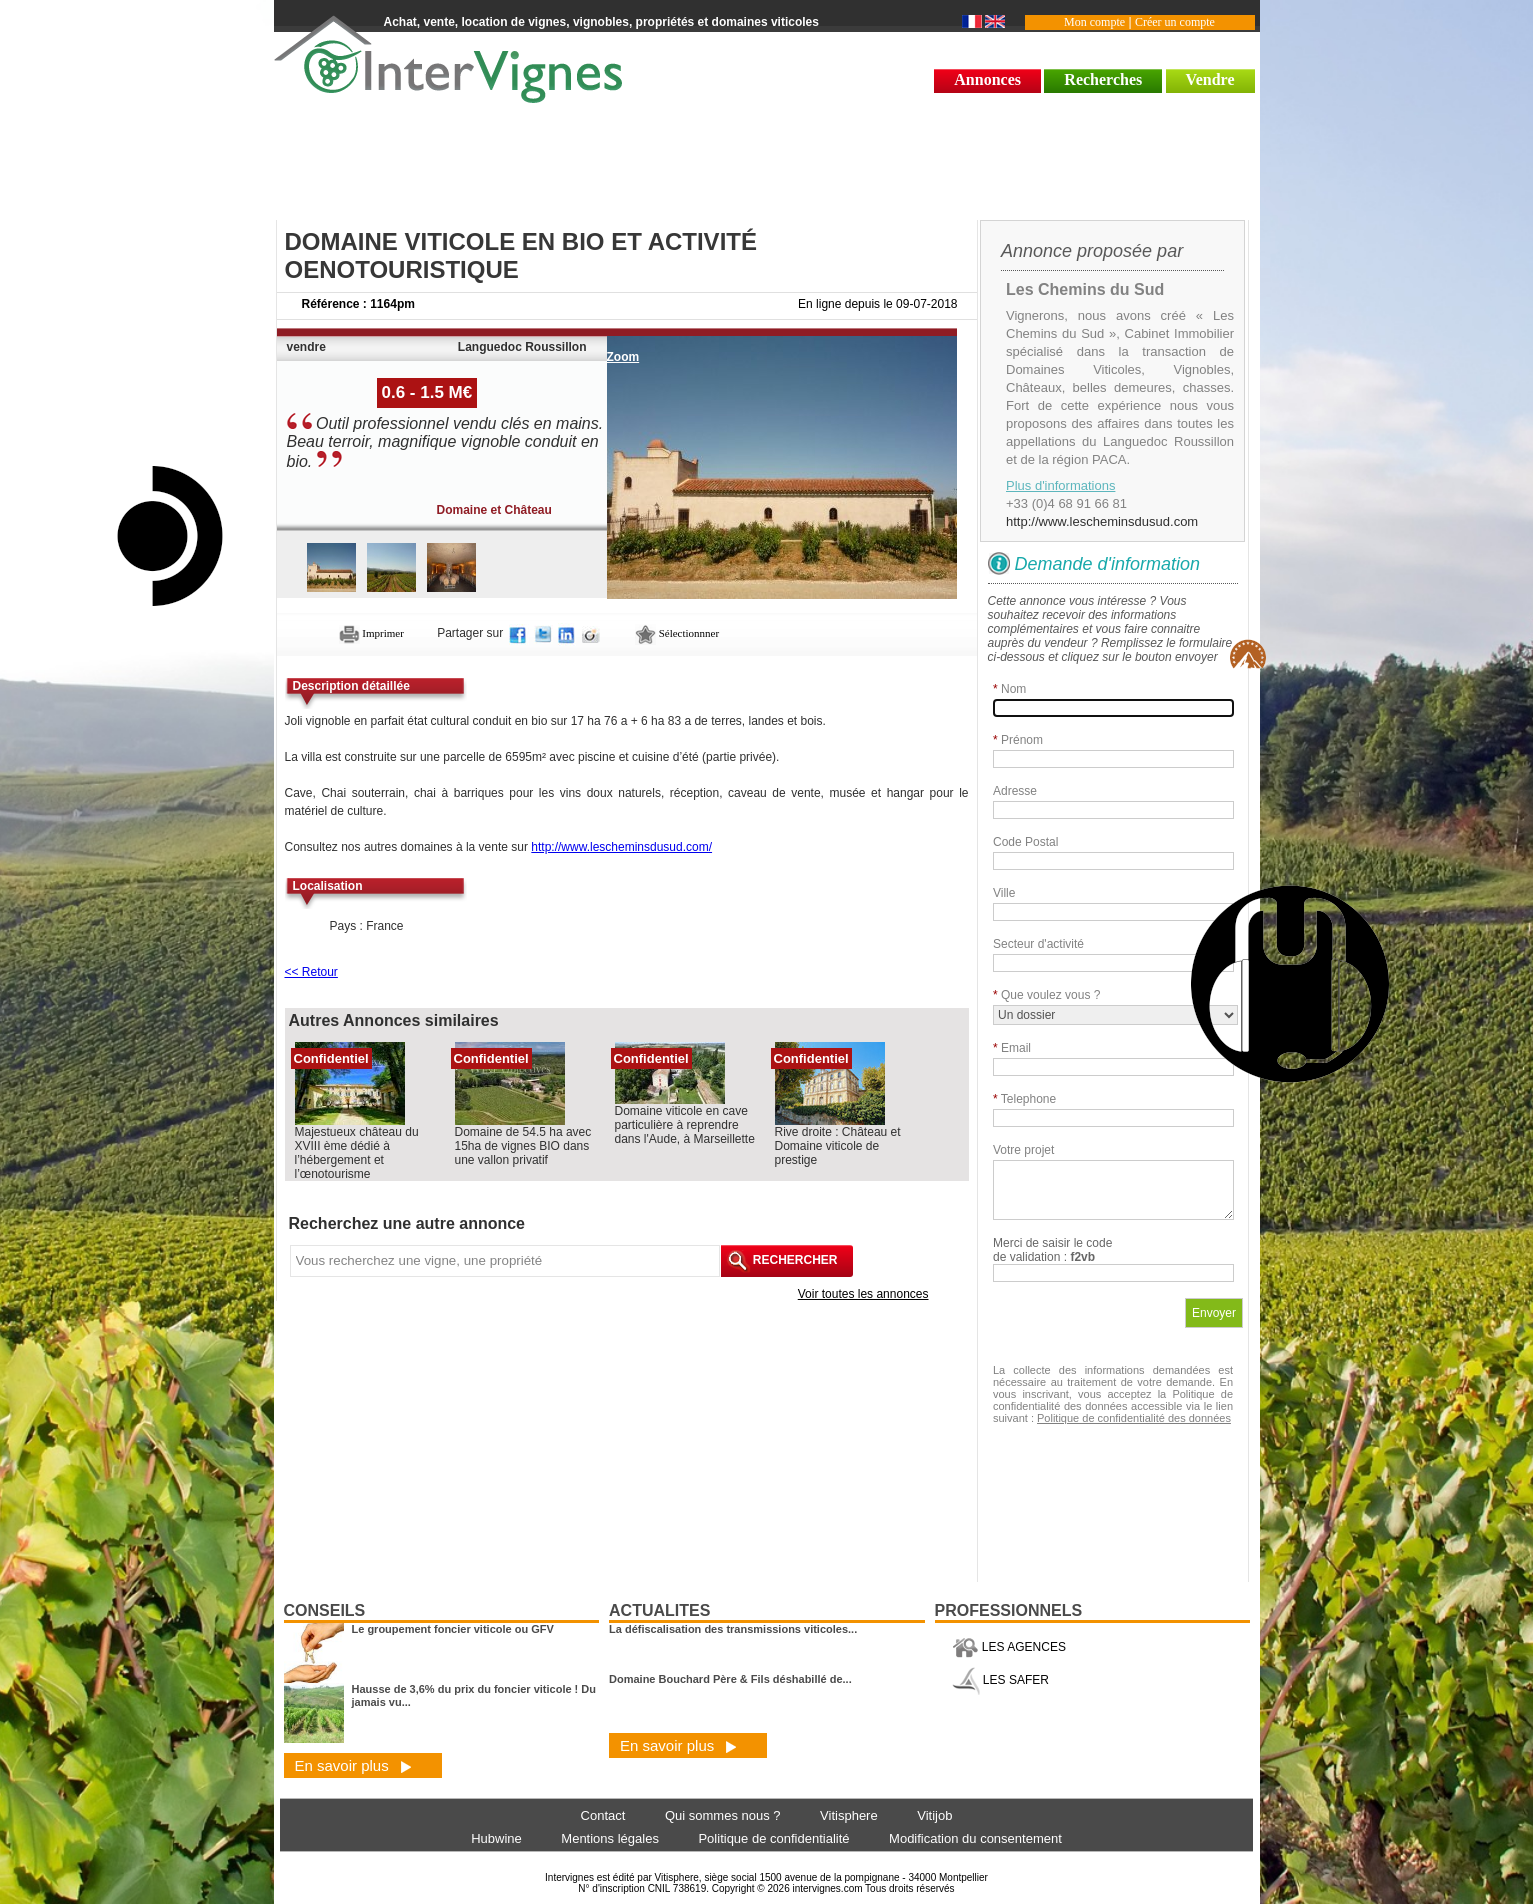  Describe the element at coordinates (170, 536) in the screenshot. I see `Steam Deck brand logo` at that location.